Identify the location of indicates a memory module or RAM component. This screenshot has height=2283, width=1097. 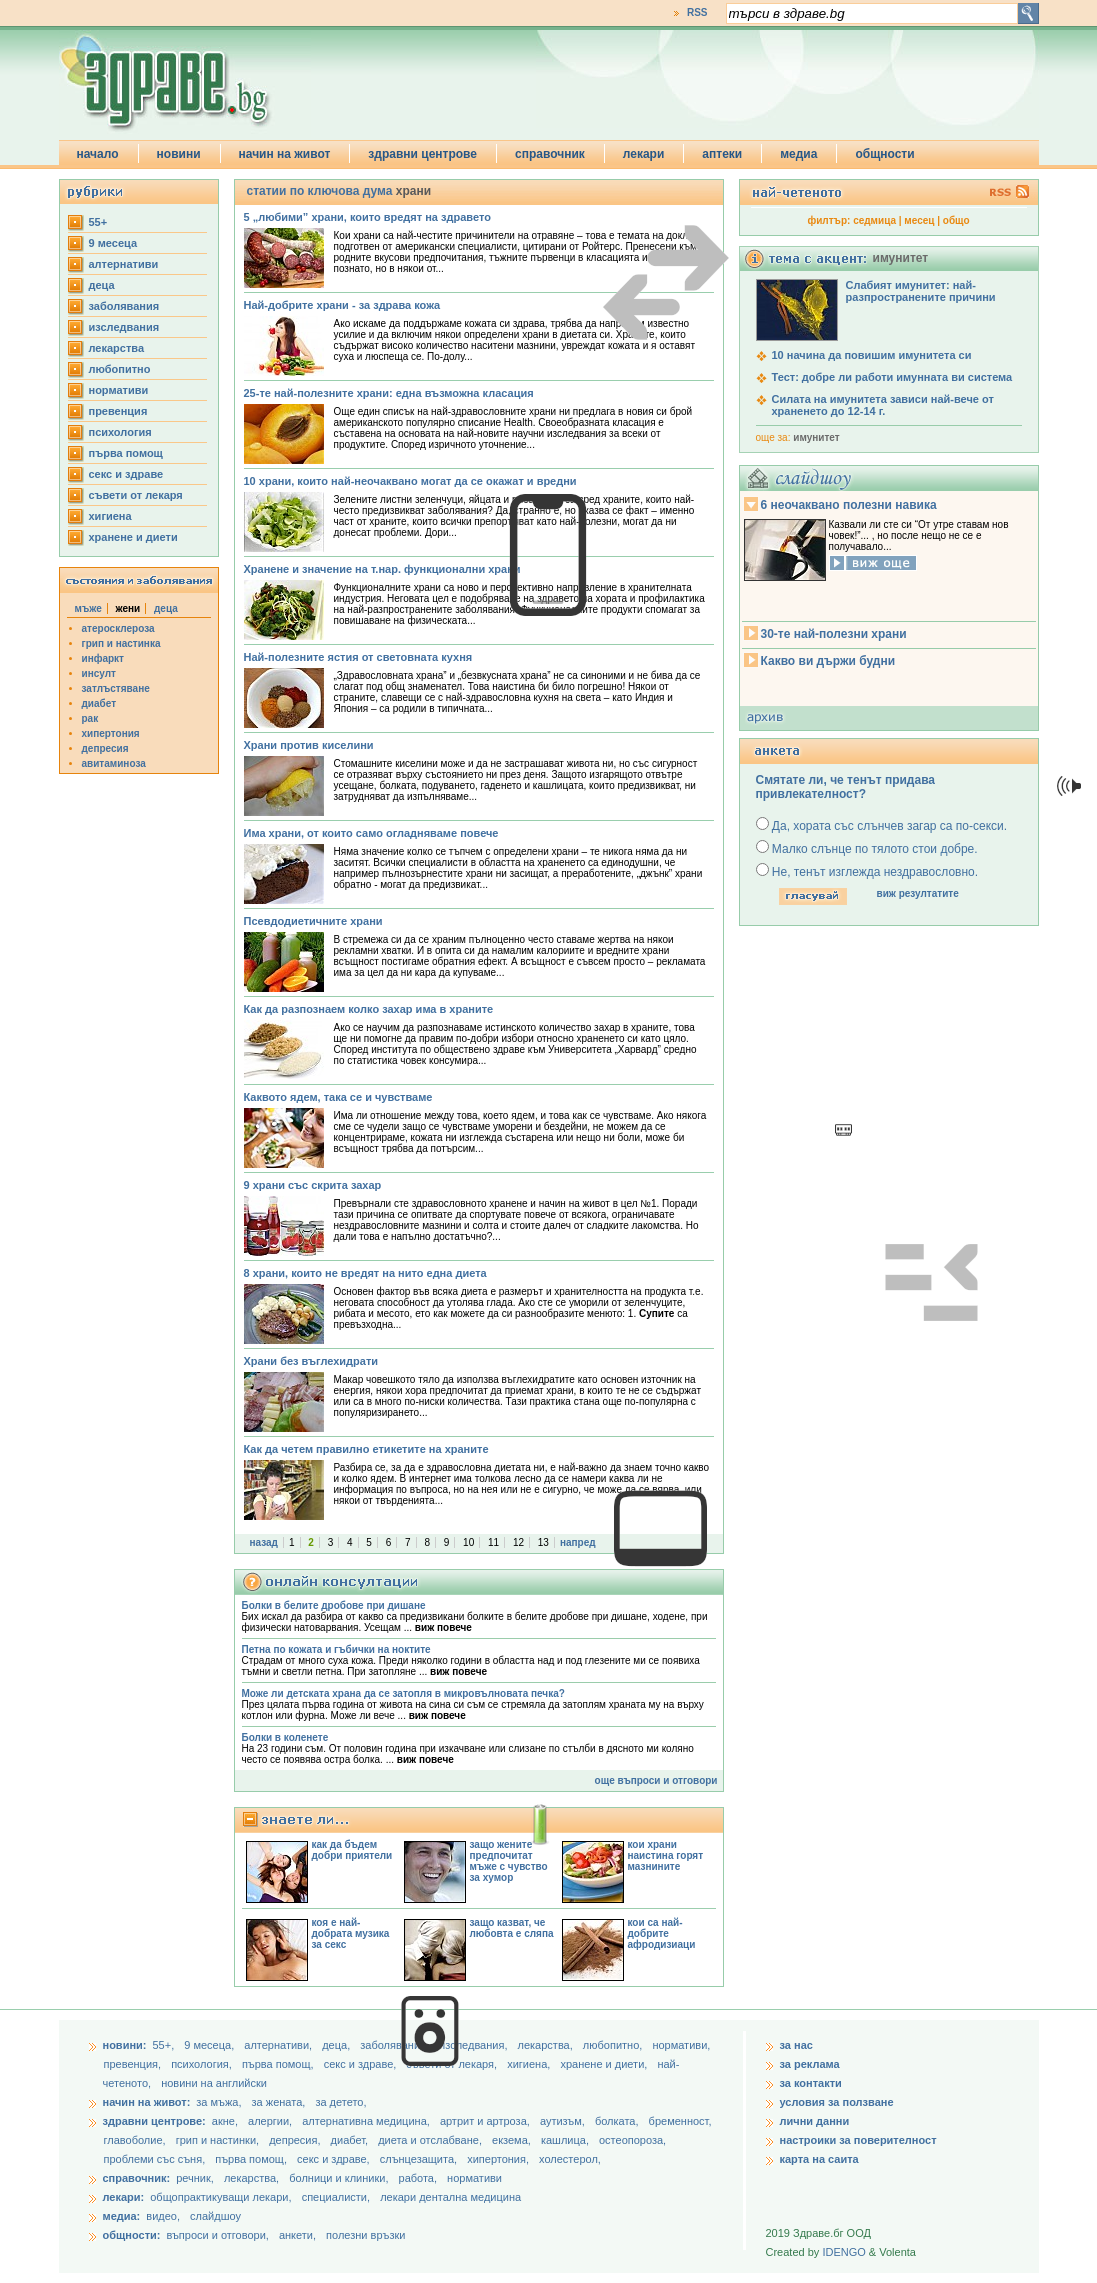
(843, 1130).